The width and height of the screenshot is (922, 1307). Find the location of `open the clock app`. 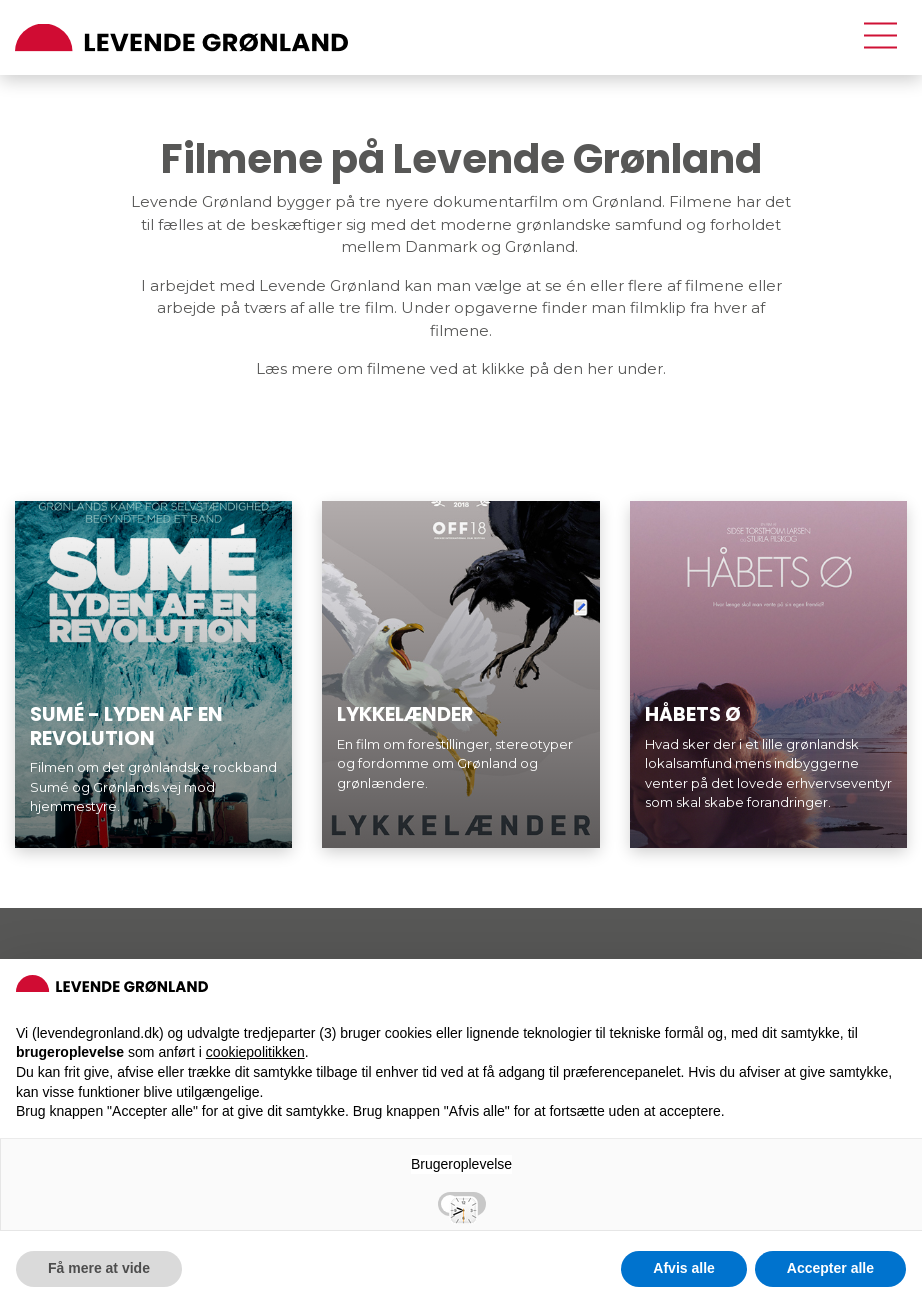

open the clock app is located at coordinates (463, 1210).